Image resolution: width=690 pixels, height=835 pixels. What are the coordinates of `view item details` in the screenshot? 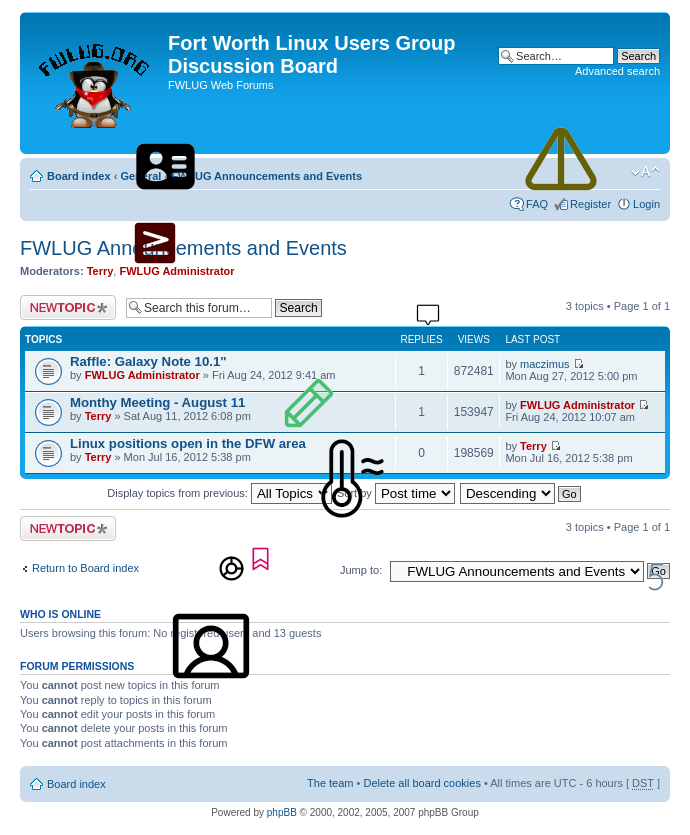 It's located at (561, 161).